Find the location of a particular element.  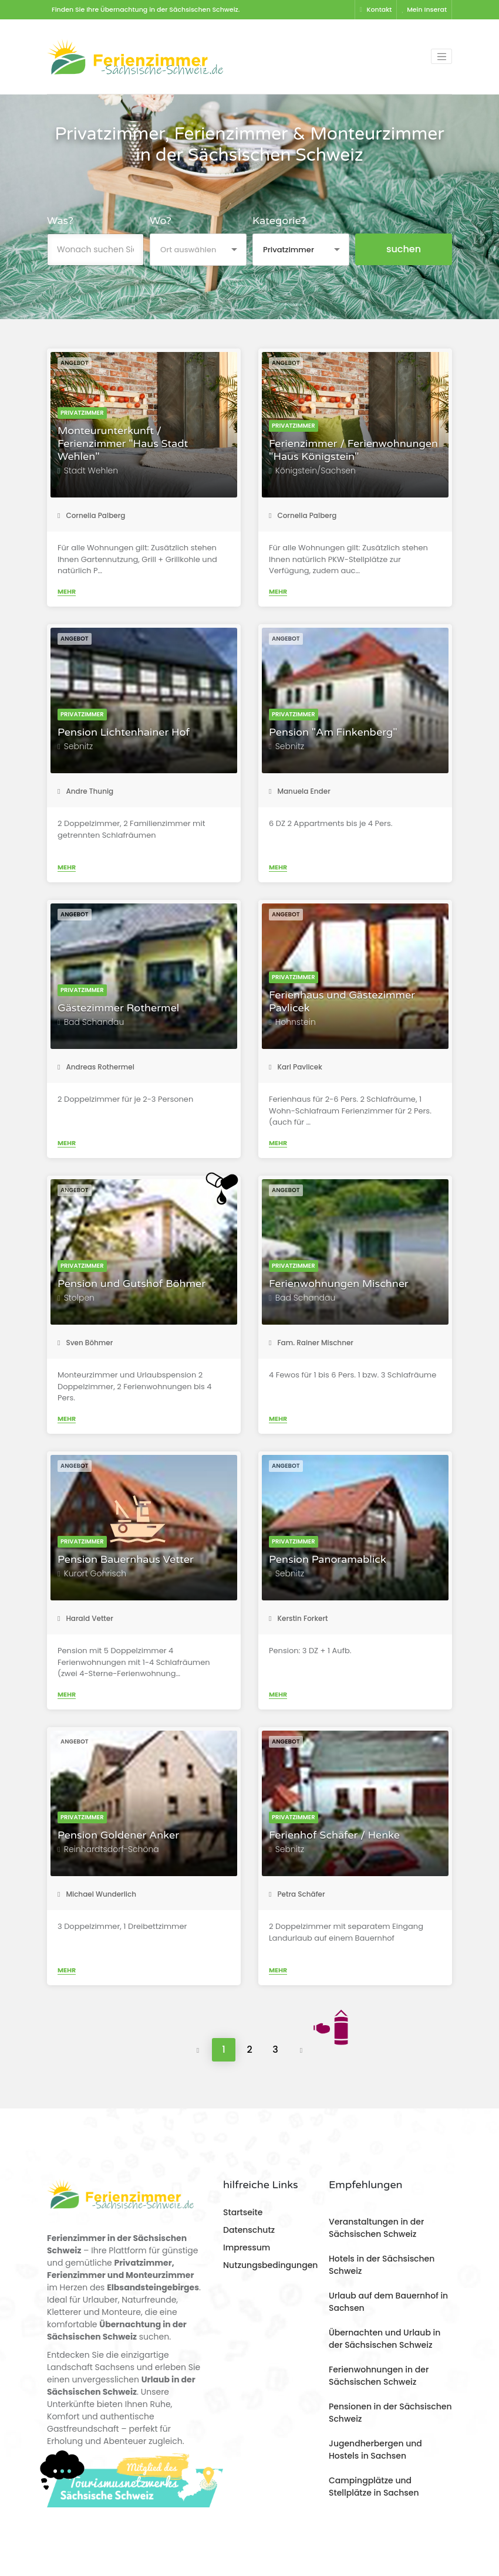

indicates thinking or processing in progress is located at coordinates (62, 2469).